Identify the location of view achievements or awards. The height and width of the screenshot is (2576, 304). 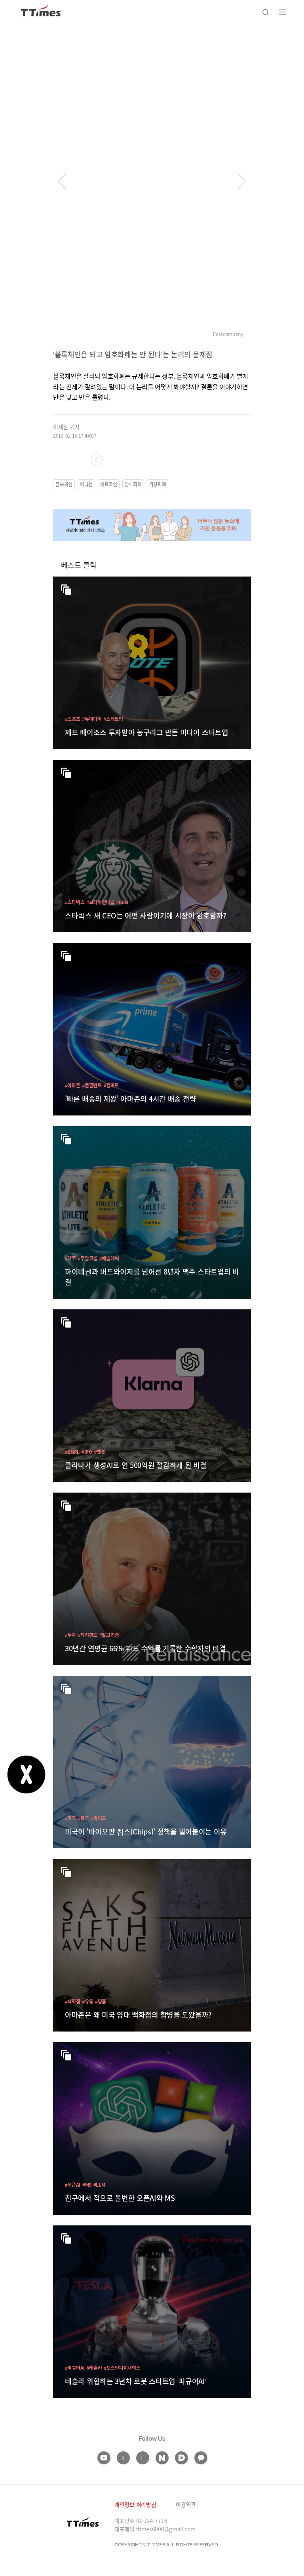
(138, 646).